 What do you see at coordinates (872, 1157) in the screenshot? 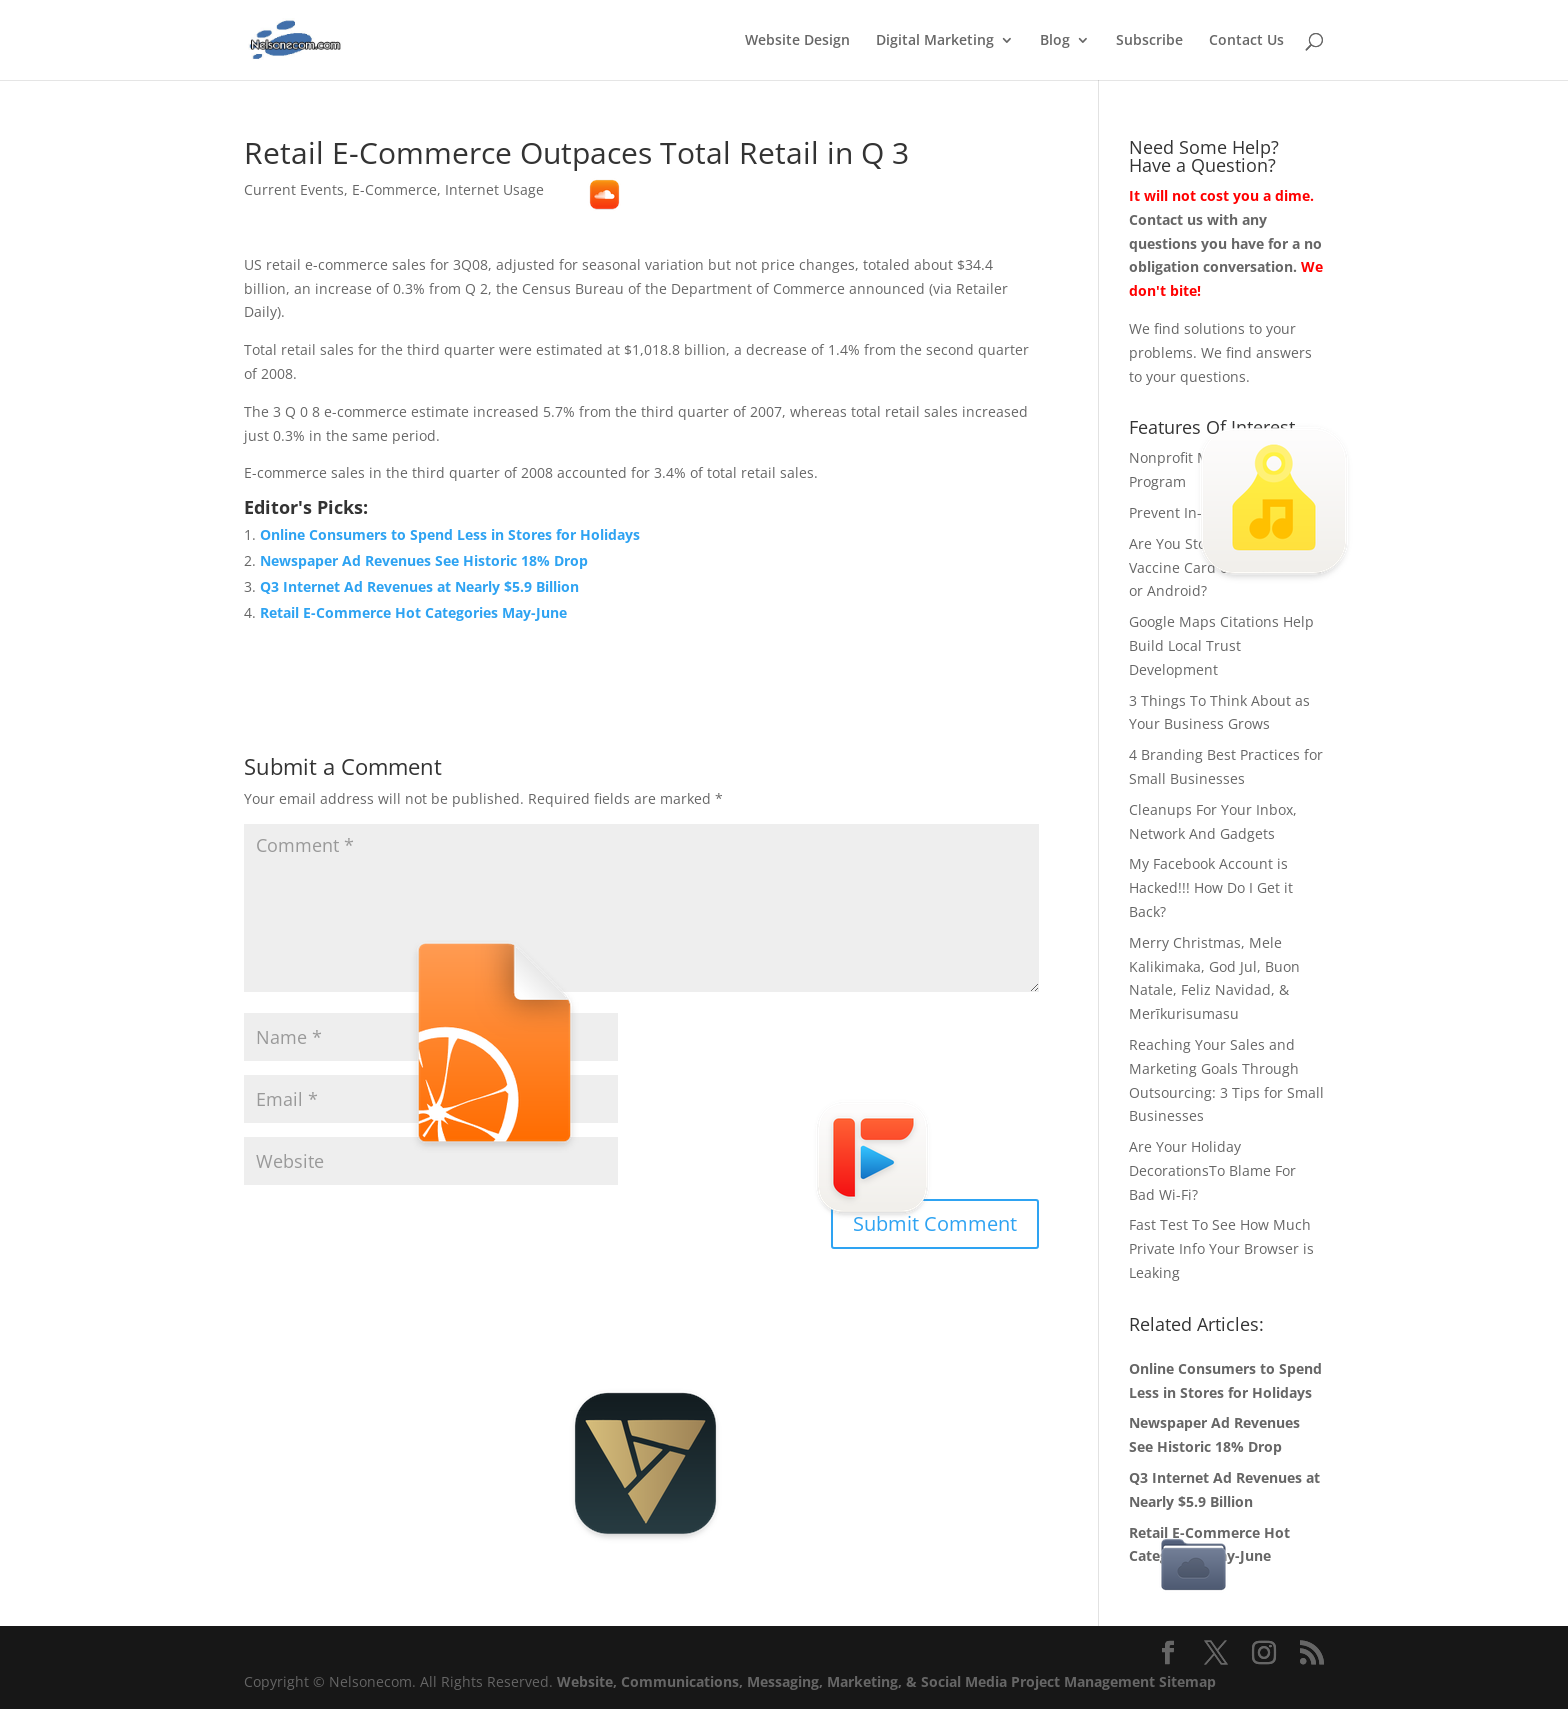
I see `open FreeTube app` at bounding box center [872, 1157].